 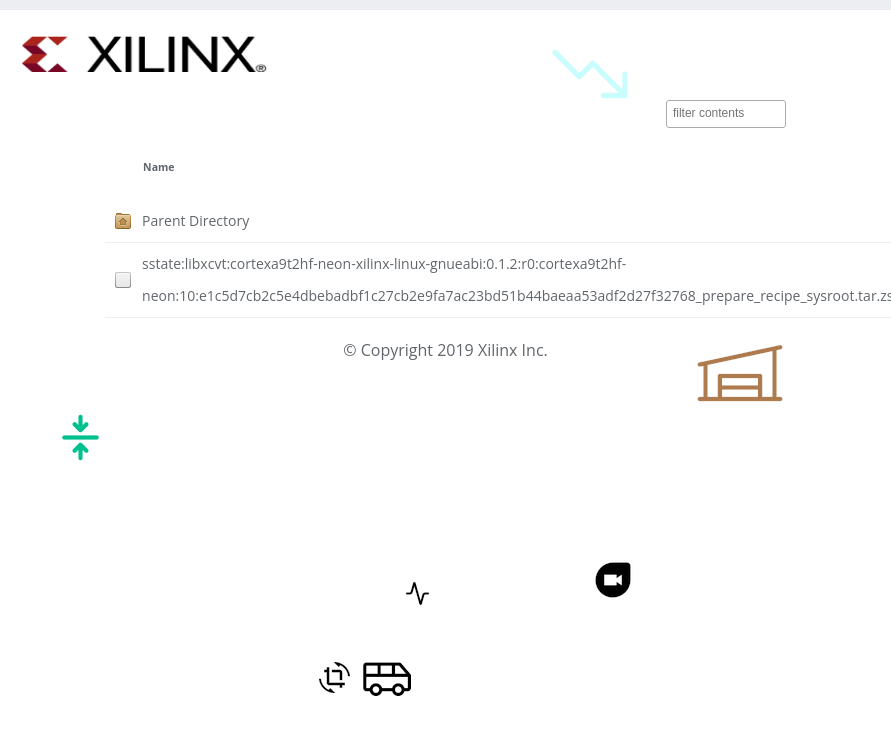 What do you see at coordinates (385, 678) in the screenshot?
I see `track delivery or shipping status` at bounding box center [385, 678].